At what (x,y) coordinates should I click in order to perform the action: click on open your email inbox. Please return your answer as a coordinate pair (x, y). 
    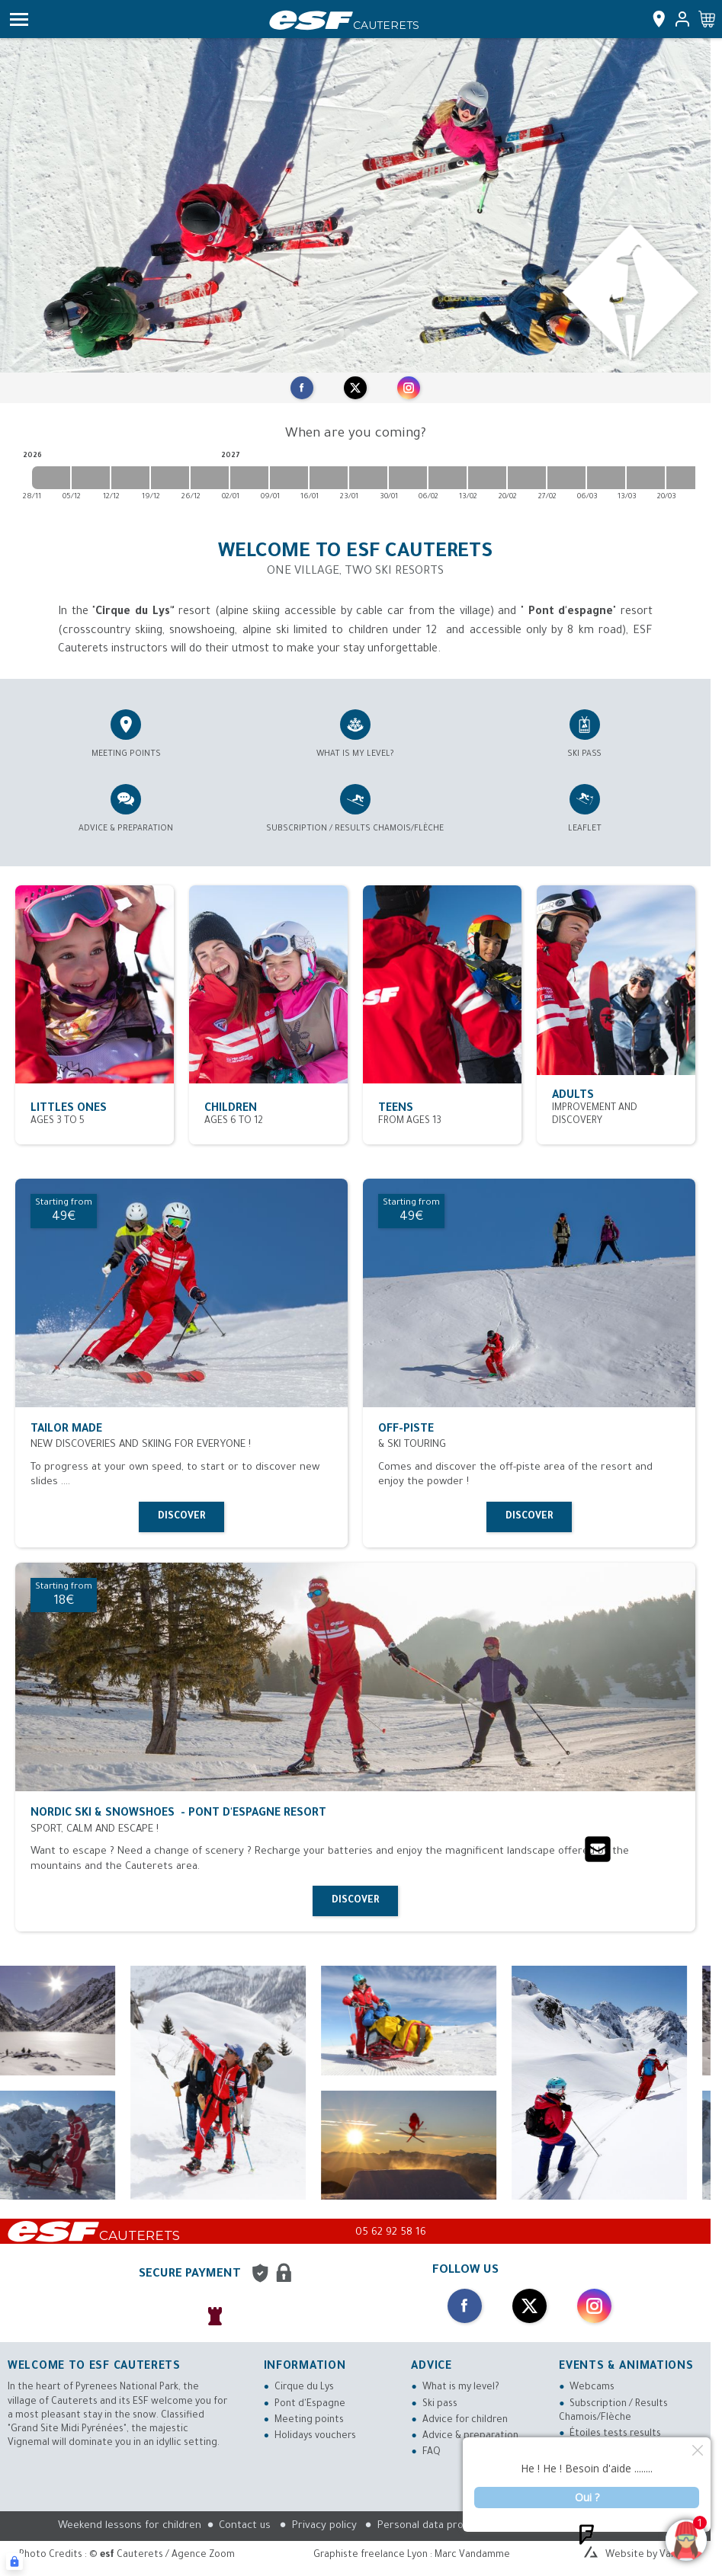
    Looking at the image, I should click on (598, 1849).